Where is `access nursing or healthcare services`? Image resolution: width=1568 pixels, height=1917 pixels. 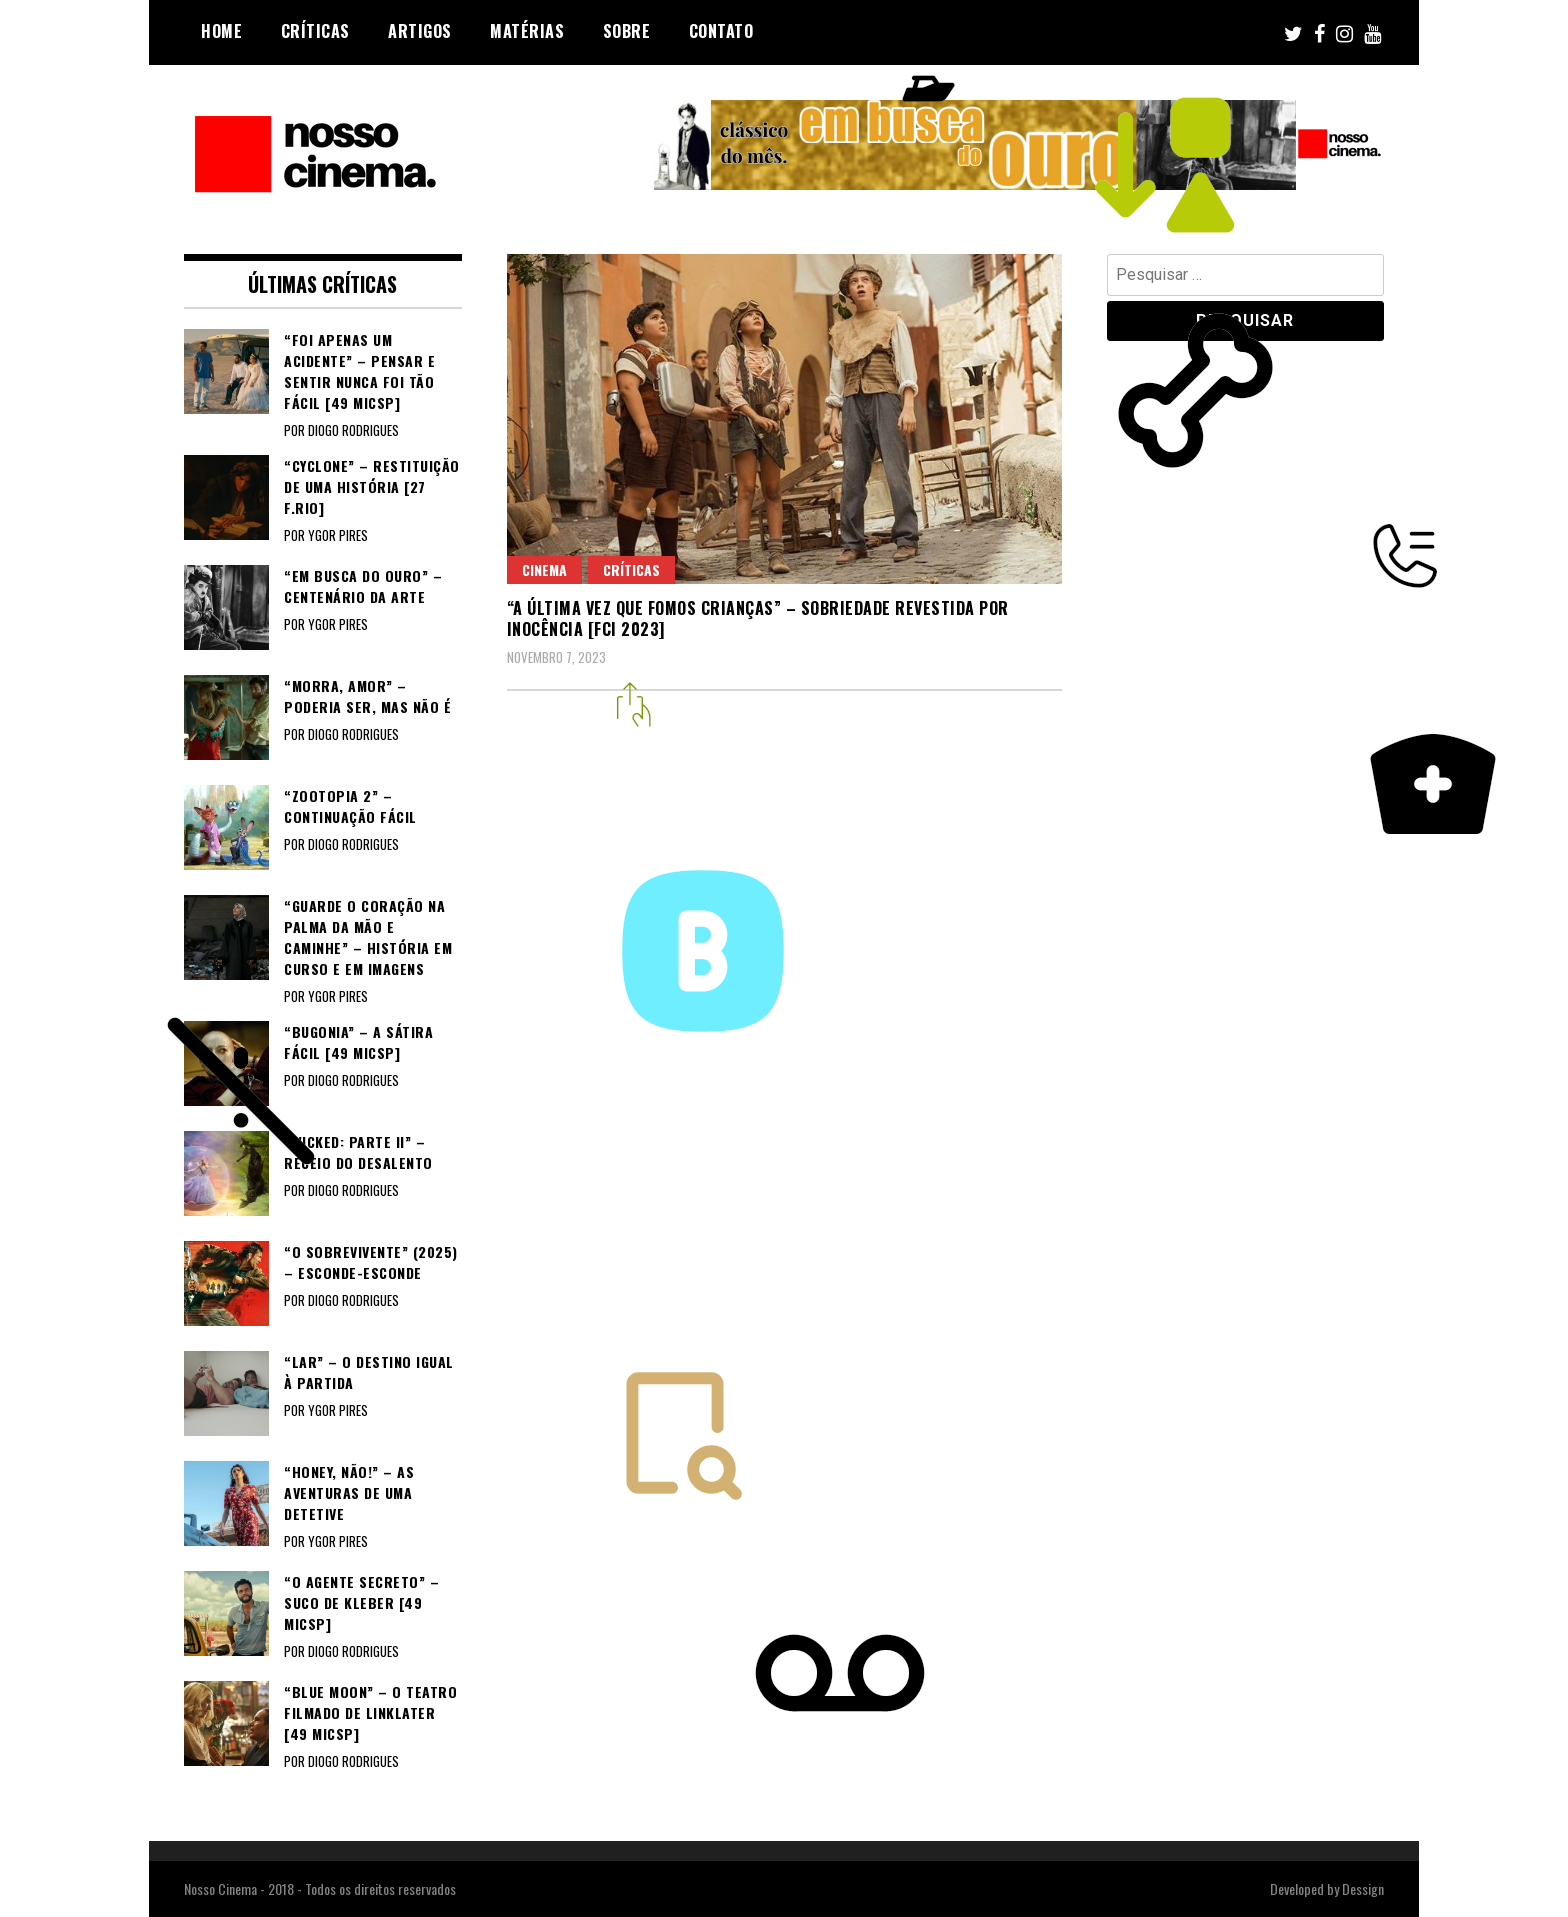
access nursing or healthcare services is located at coordinates (1433, 784).